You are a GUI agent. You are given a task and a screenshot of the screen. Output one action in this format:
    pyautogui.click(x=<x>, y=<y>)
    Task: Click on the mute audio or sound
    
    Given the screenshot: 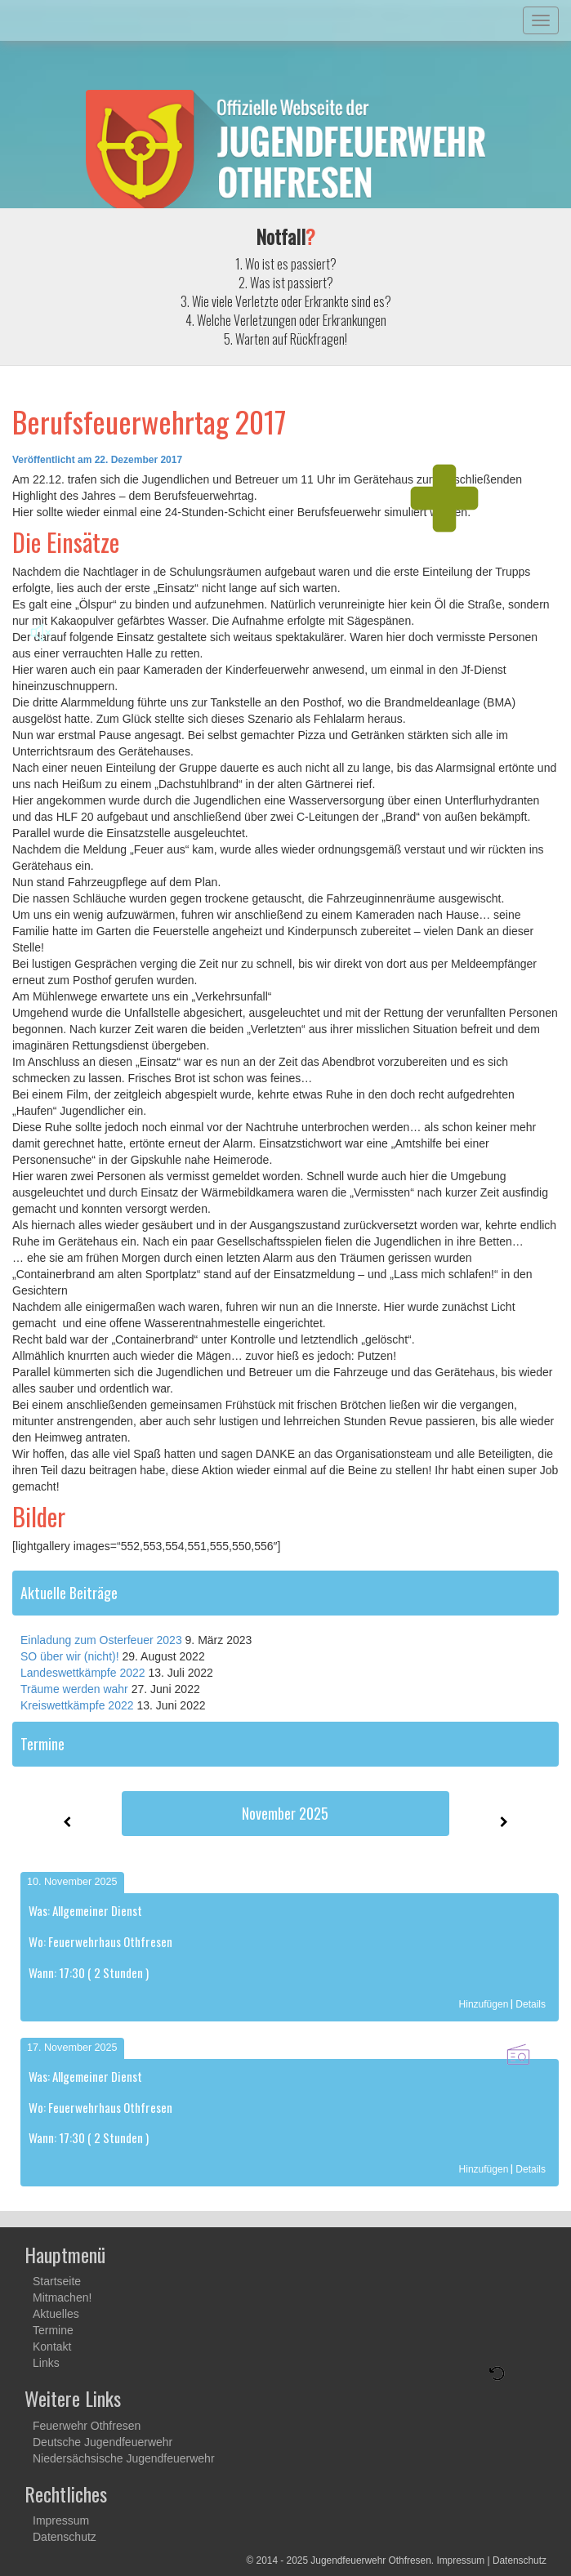 What is the action you would take?
    pyautogui.click(x=40, y=632)
    